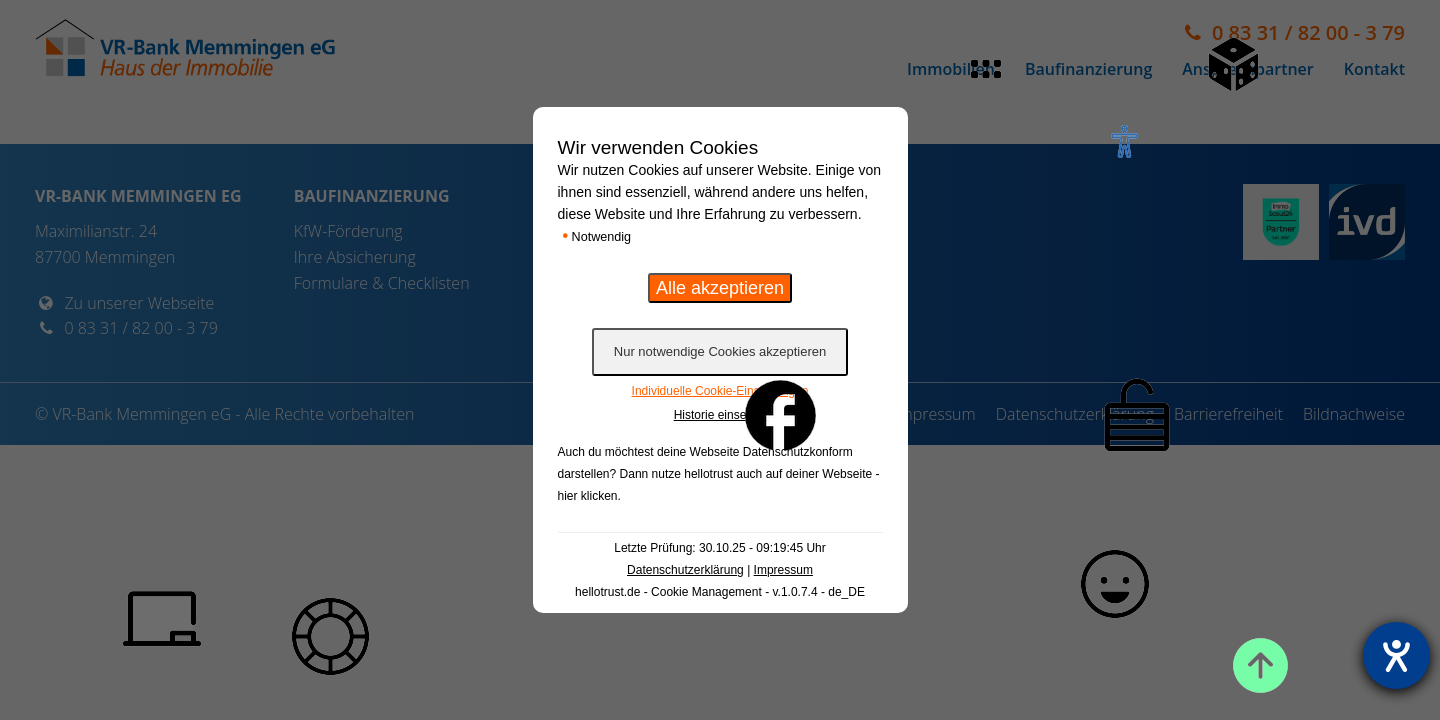 Image resolution: width=1440 pixels, height=720 pixels. I want to click on upload a file or content, so click(1260, 665).